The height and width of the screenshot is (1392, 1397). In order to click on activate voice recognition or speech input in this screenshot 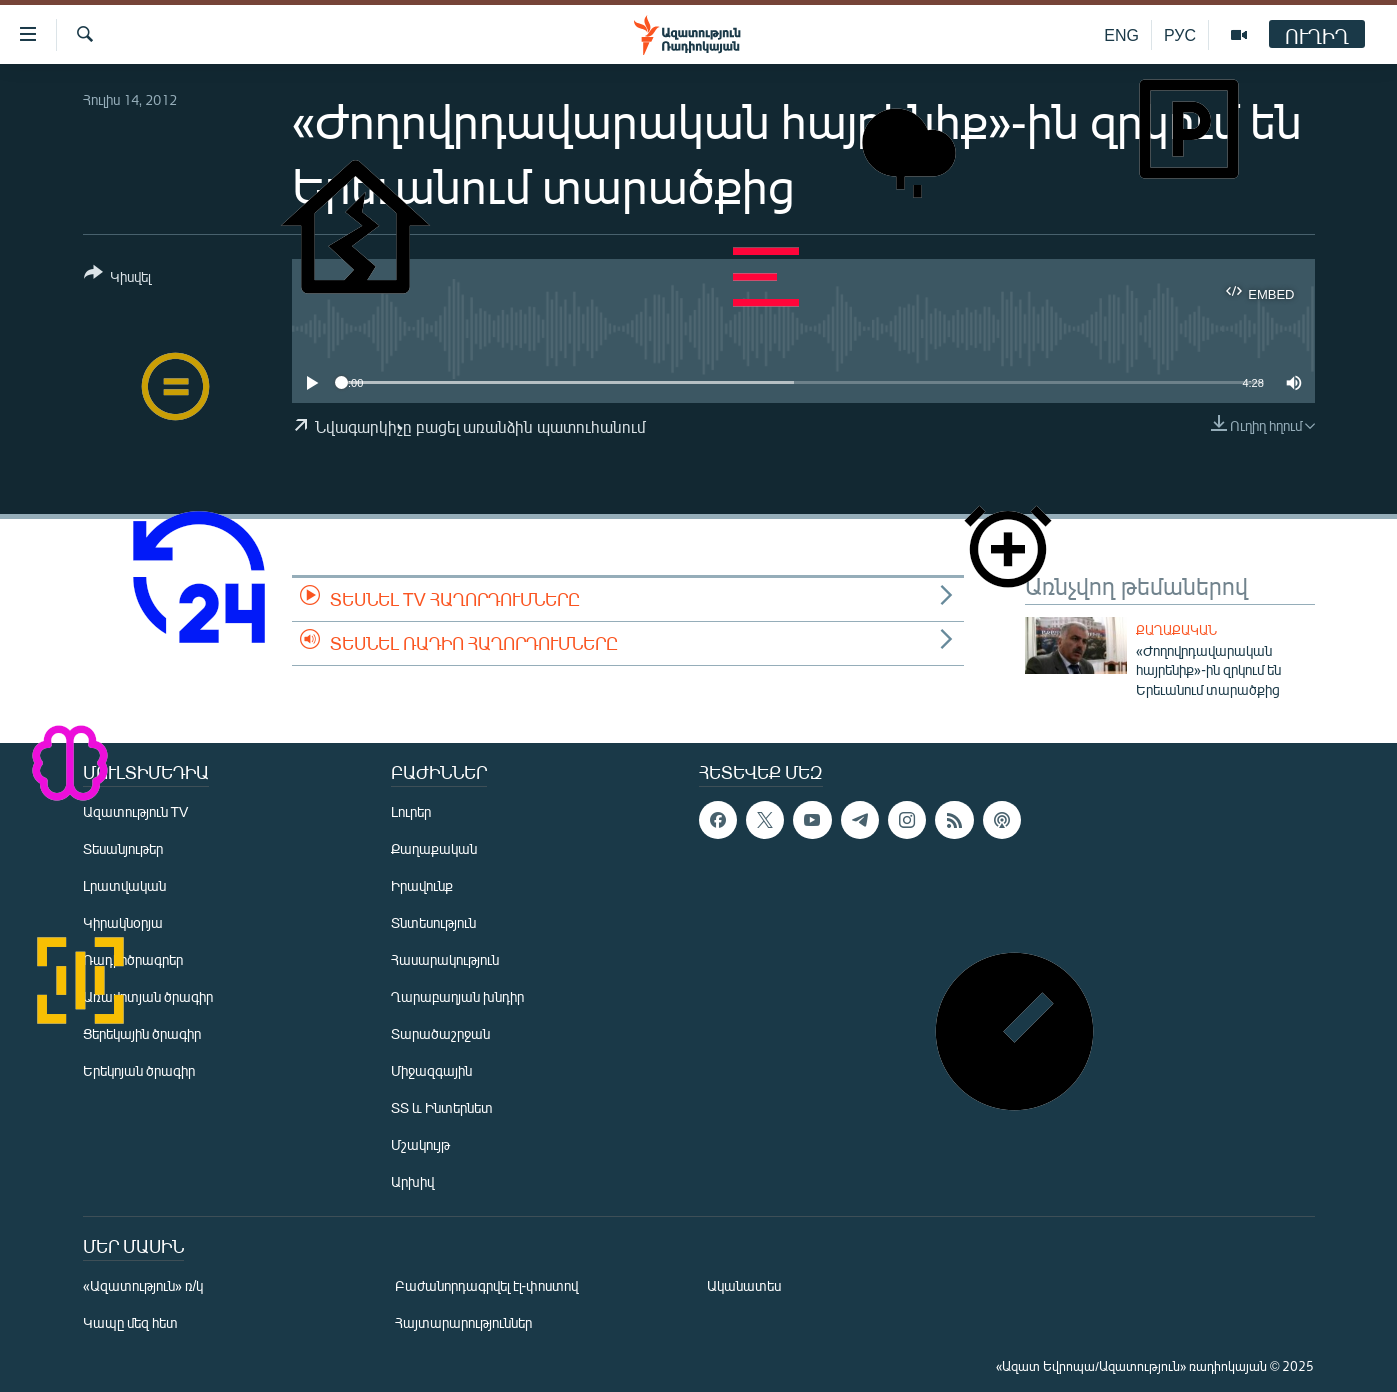, I will do `click(80, 980)`.